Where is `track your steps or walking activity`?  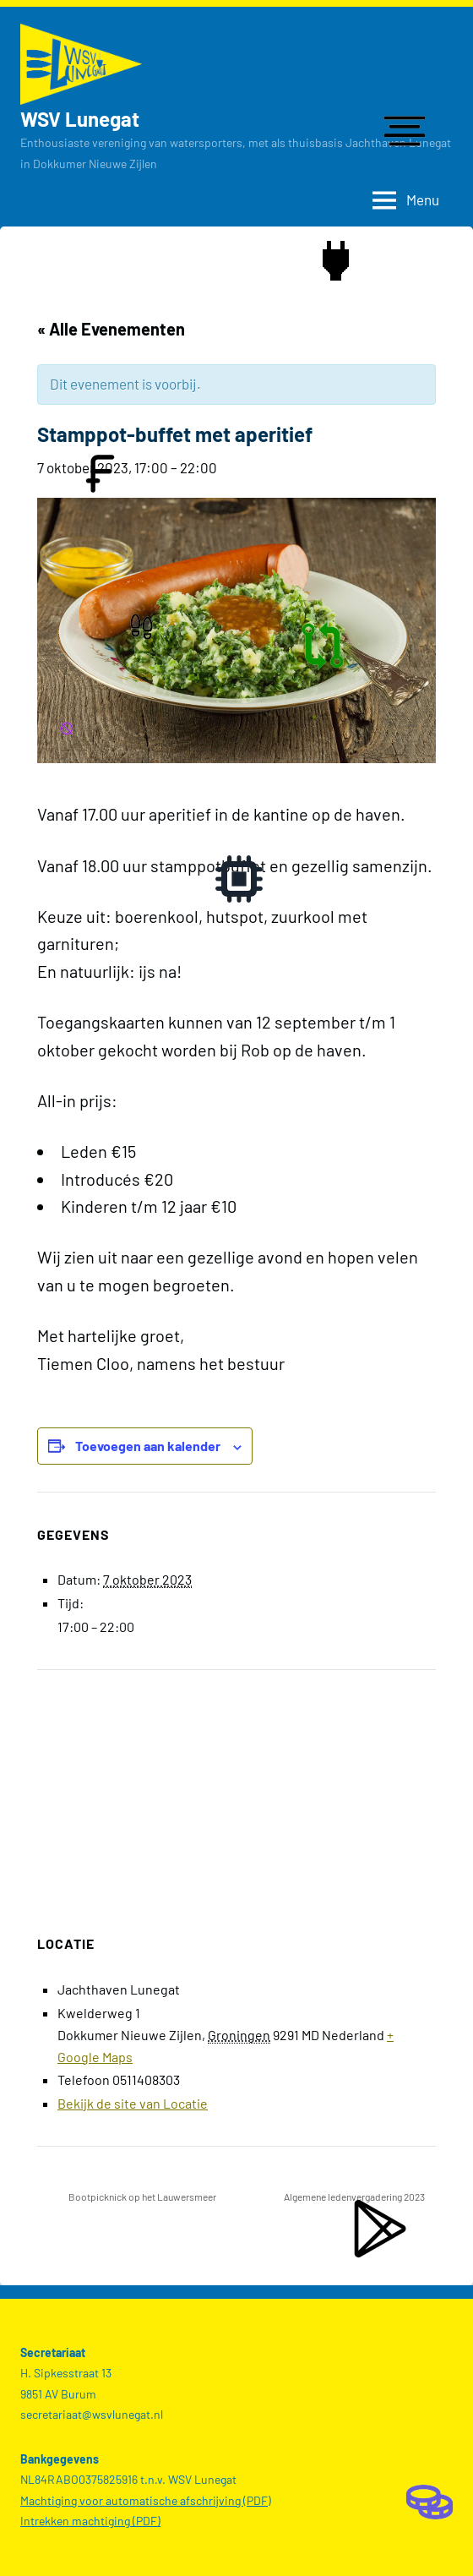 track your steps or walking activity is located at coordinates (141, 626).